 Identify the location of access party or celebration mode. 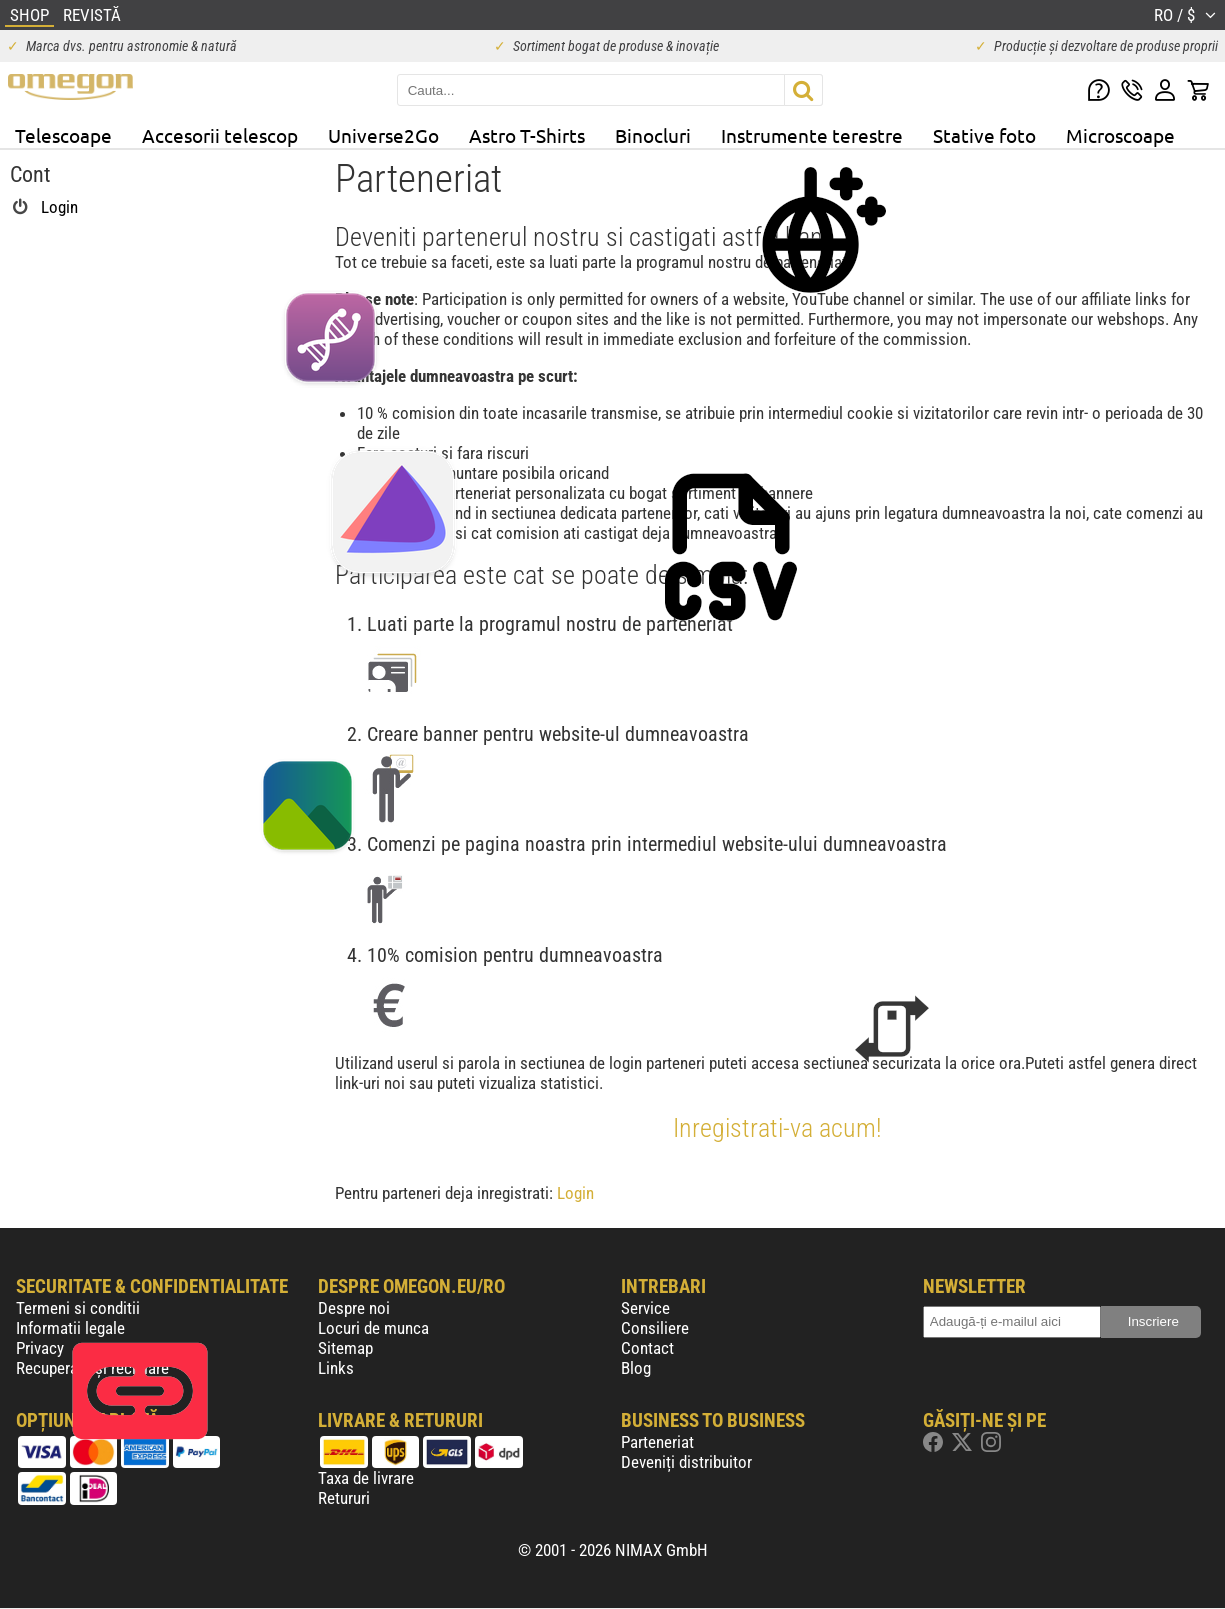
(819, 232).